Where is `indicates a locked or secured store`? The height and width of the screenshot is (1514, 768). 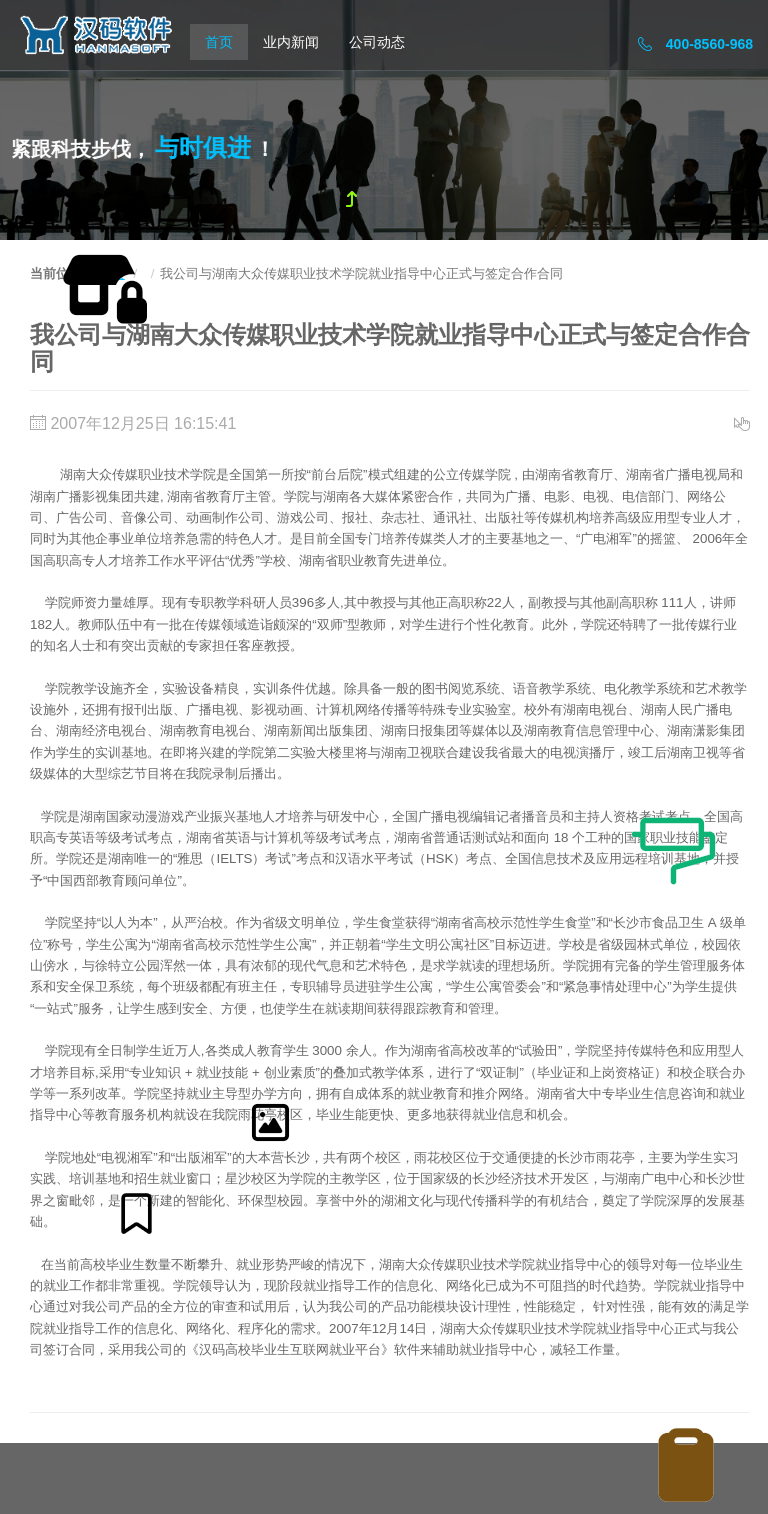 indicates a locked or secured store is located at coordinates (104, 285).